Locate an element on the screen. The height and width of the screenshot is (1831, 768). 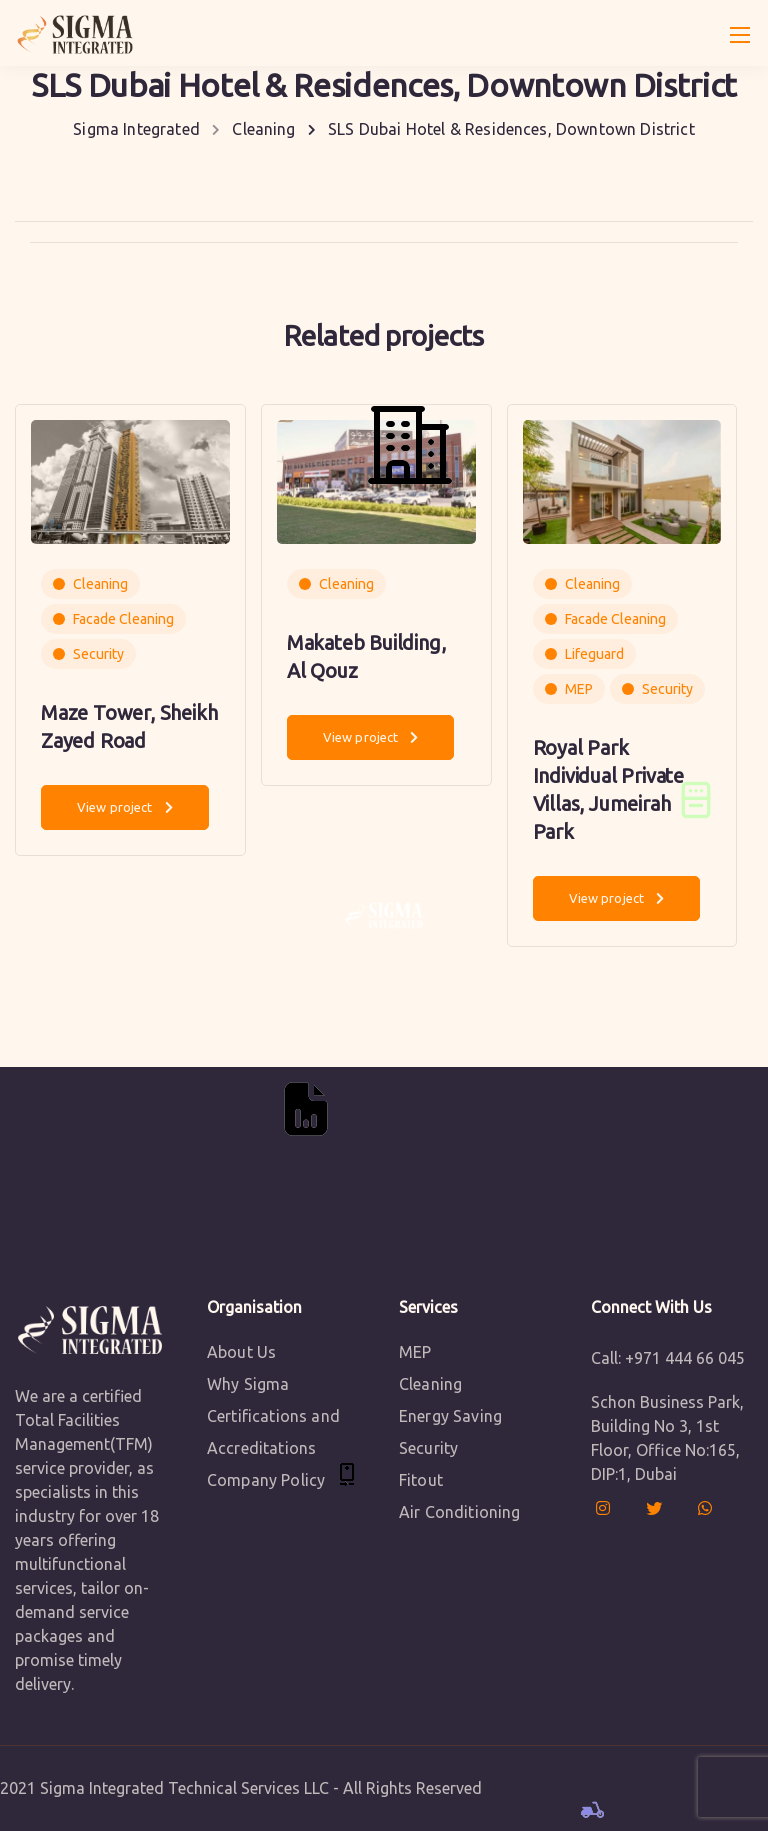
select moped or scooter delivery is located at coordinates (592, 1810).